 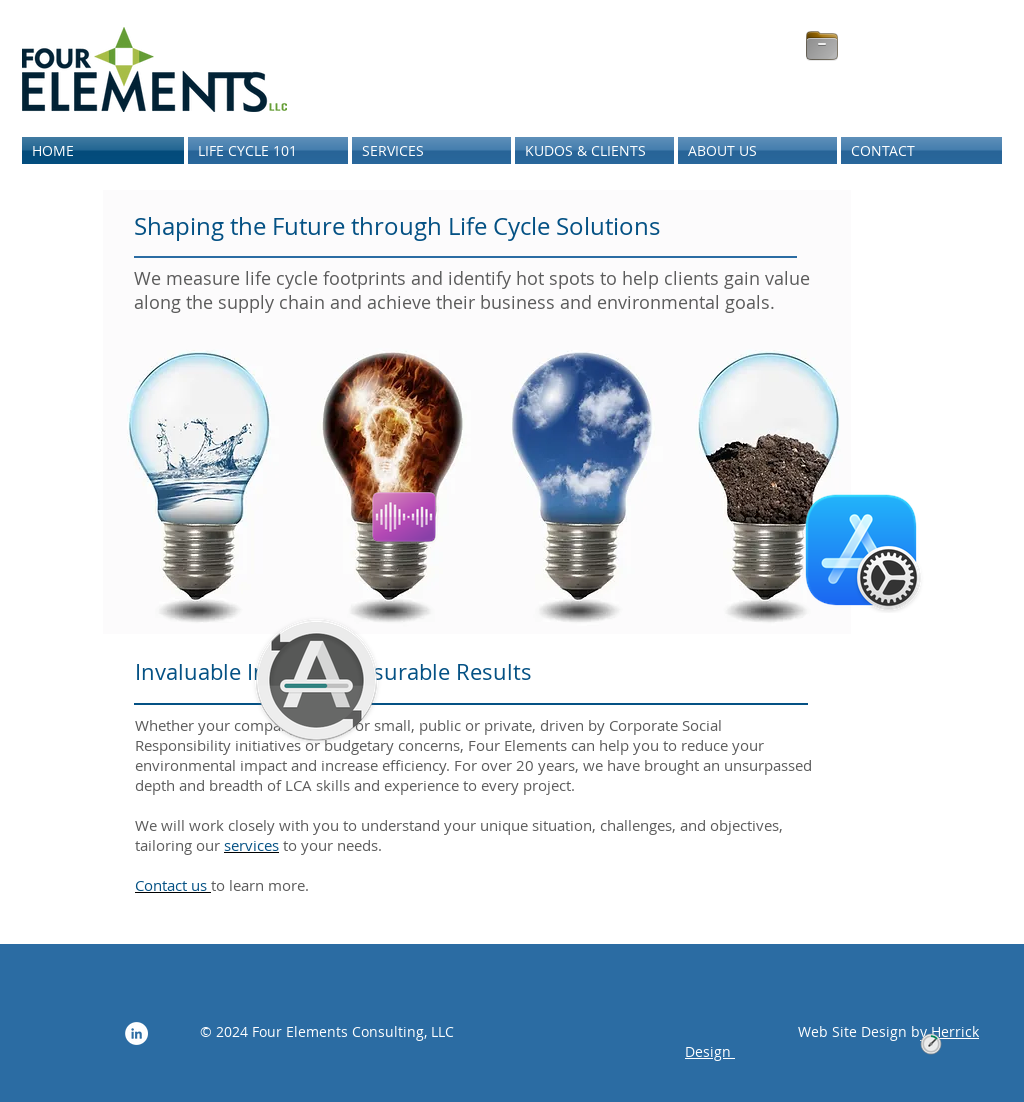 What do you see at coordinates (822, 45) in the screenshot?
I see `open the file manager` at bounding box center [822, 45].